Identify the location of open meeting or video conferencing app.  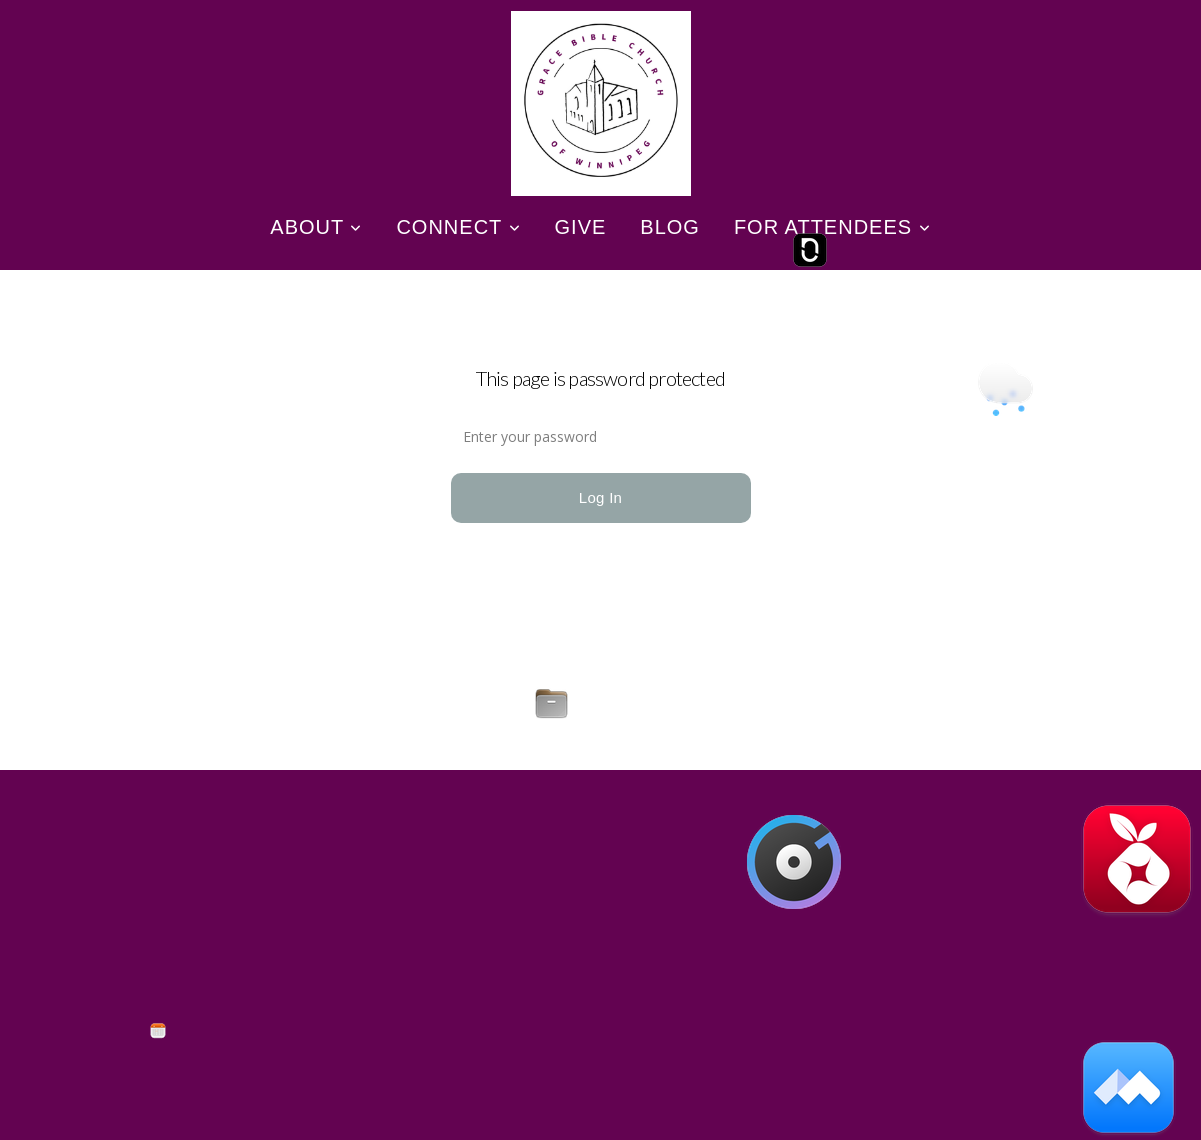
(1128, 1087).